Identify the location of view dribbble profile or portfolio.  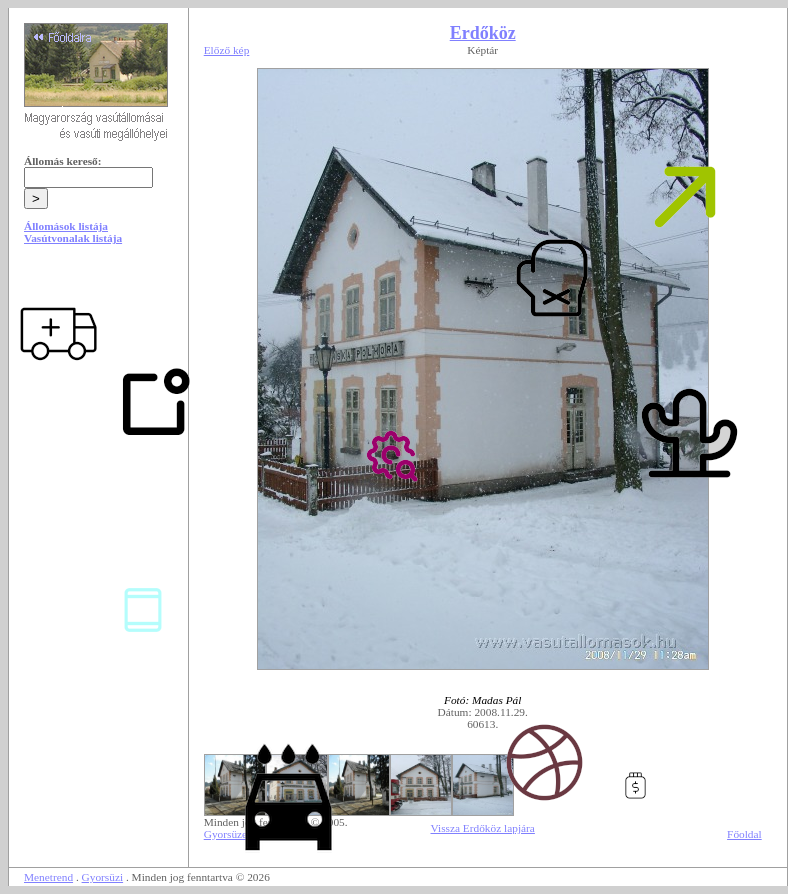
(544, 762).